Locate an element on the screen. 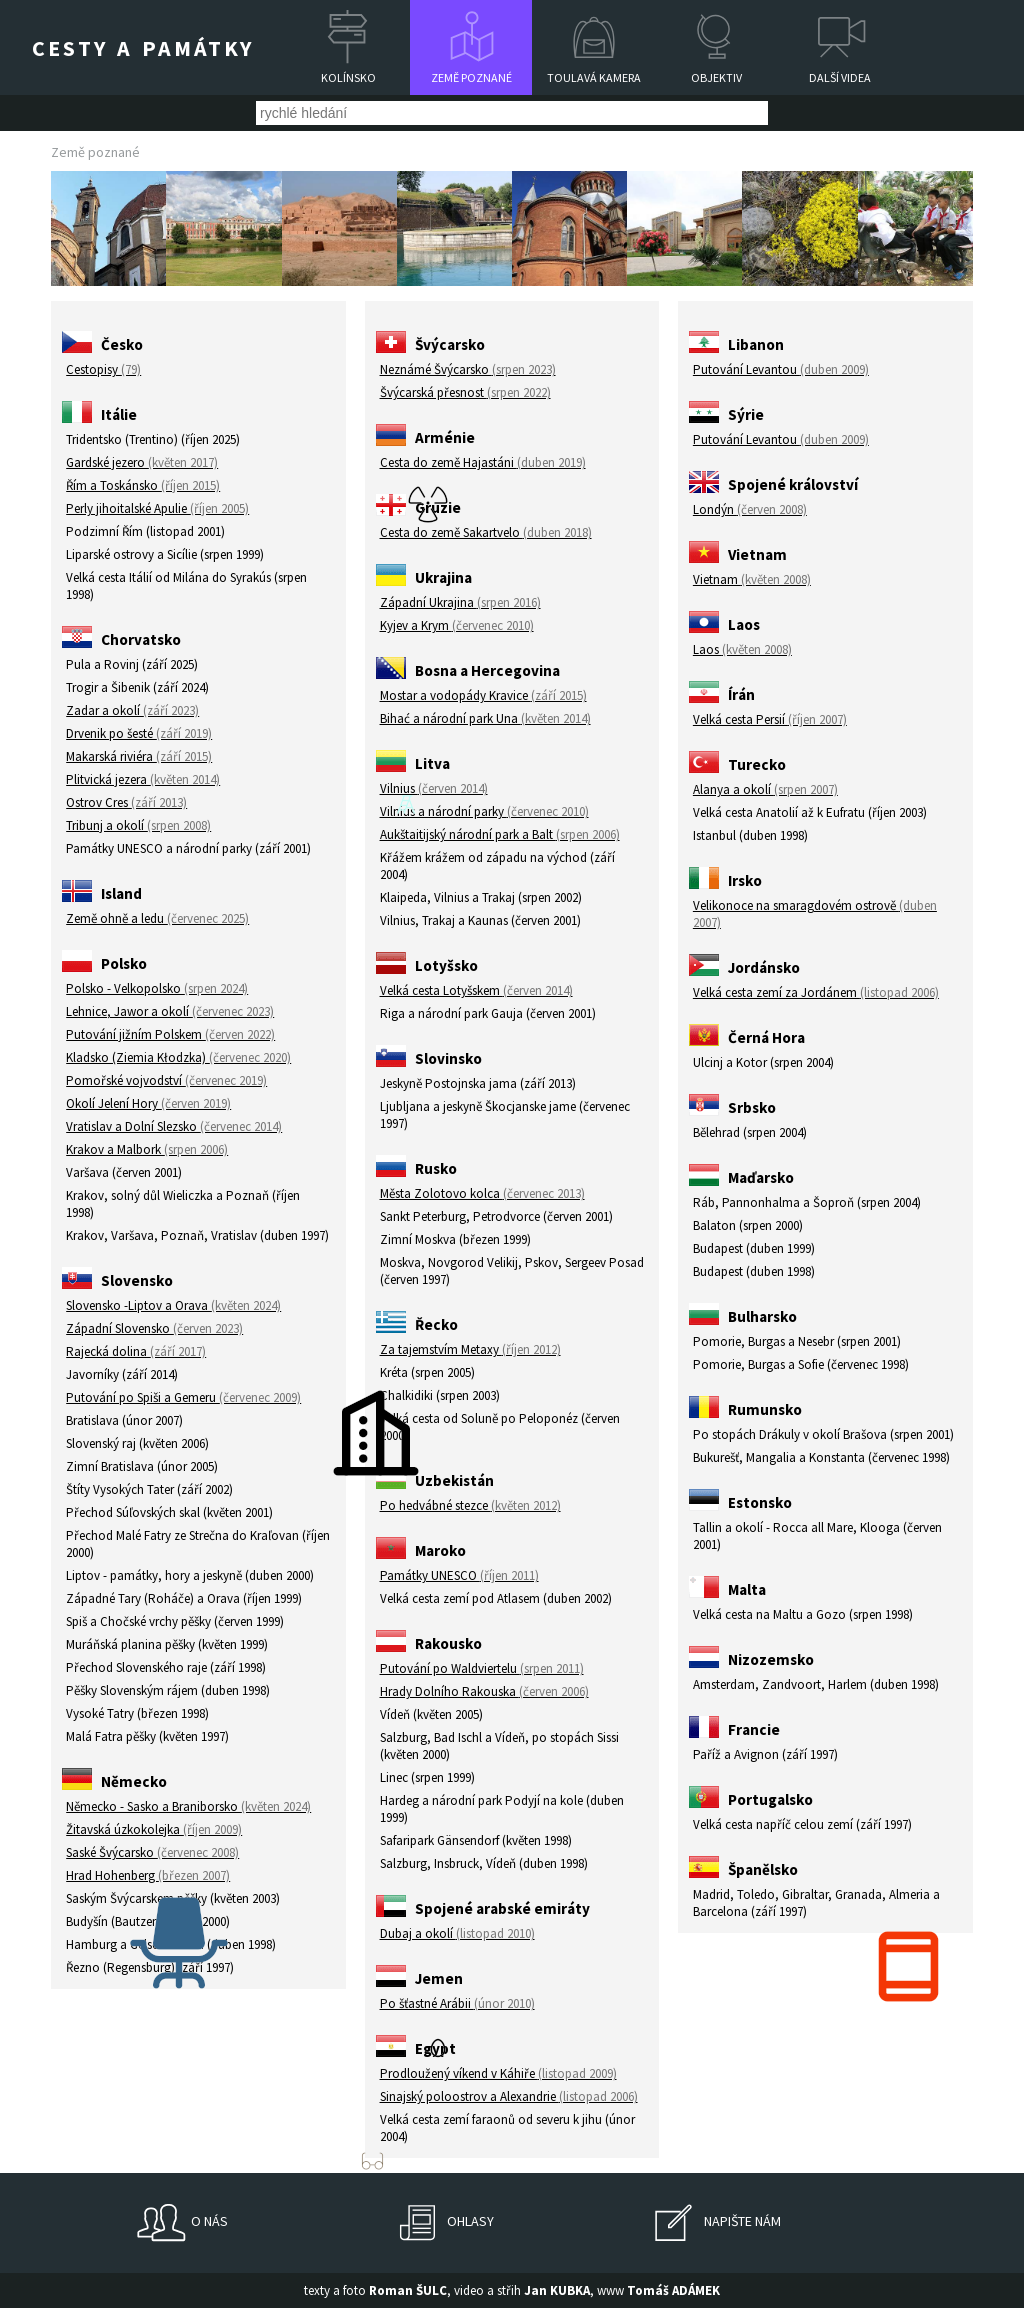 This screenshot has height=2308, width=1024. workspace or office settings is located at coordinates (179, 1943).